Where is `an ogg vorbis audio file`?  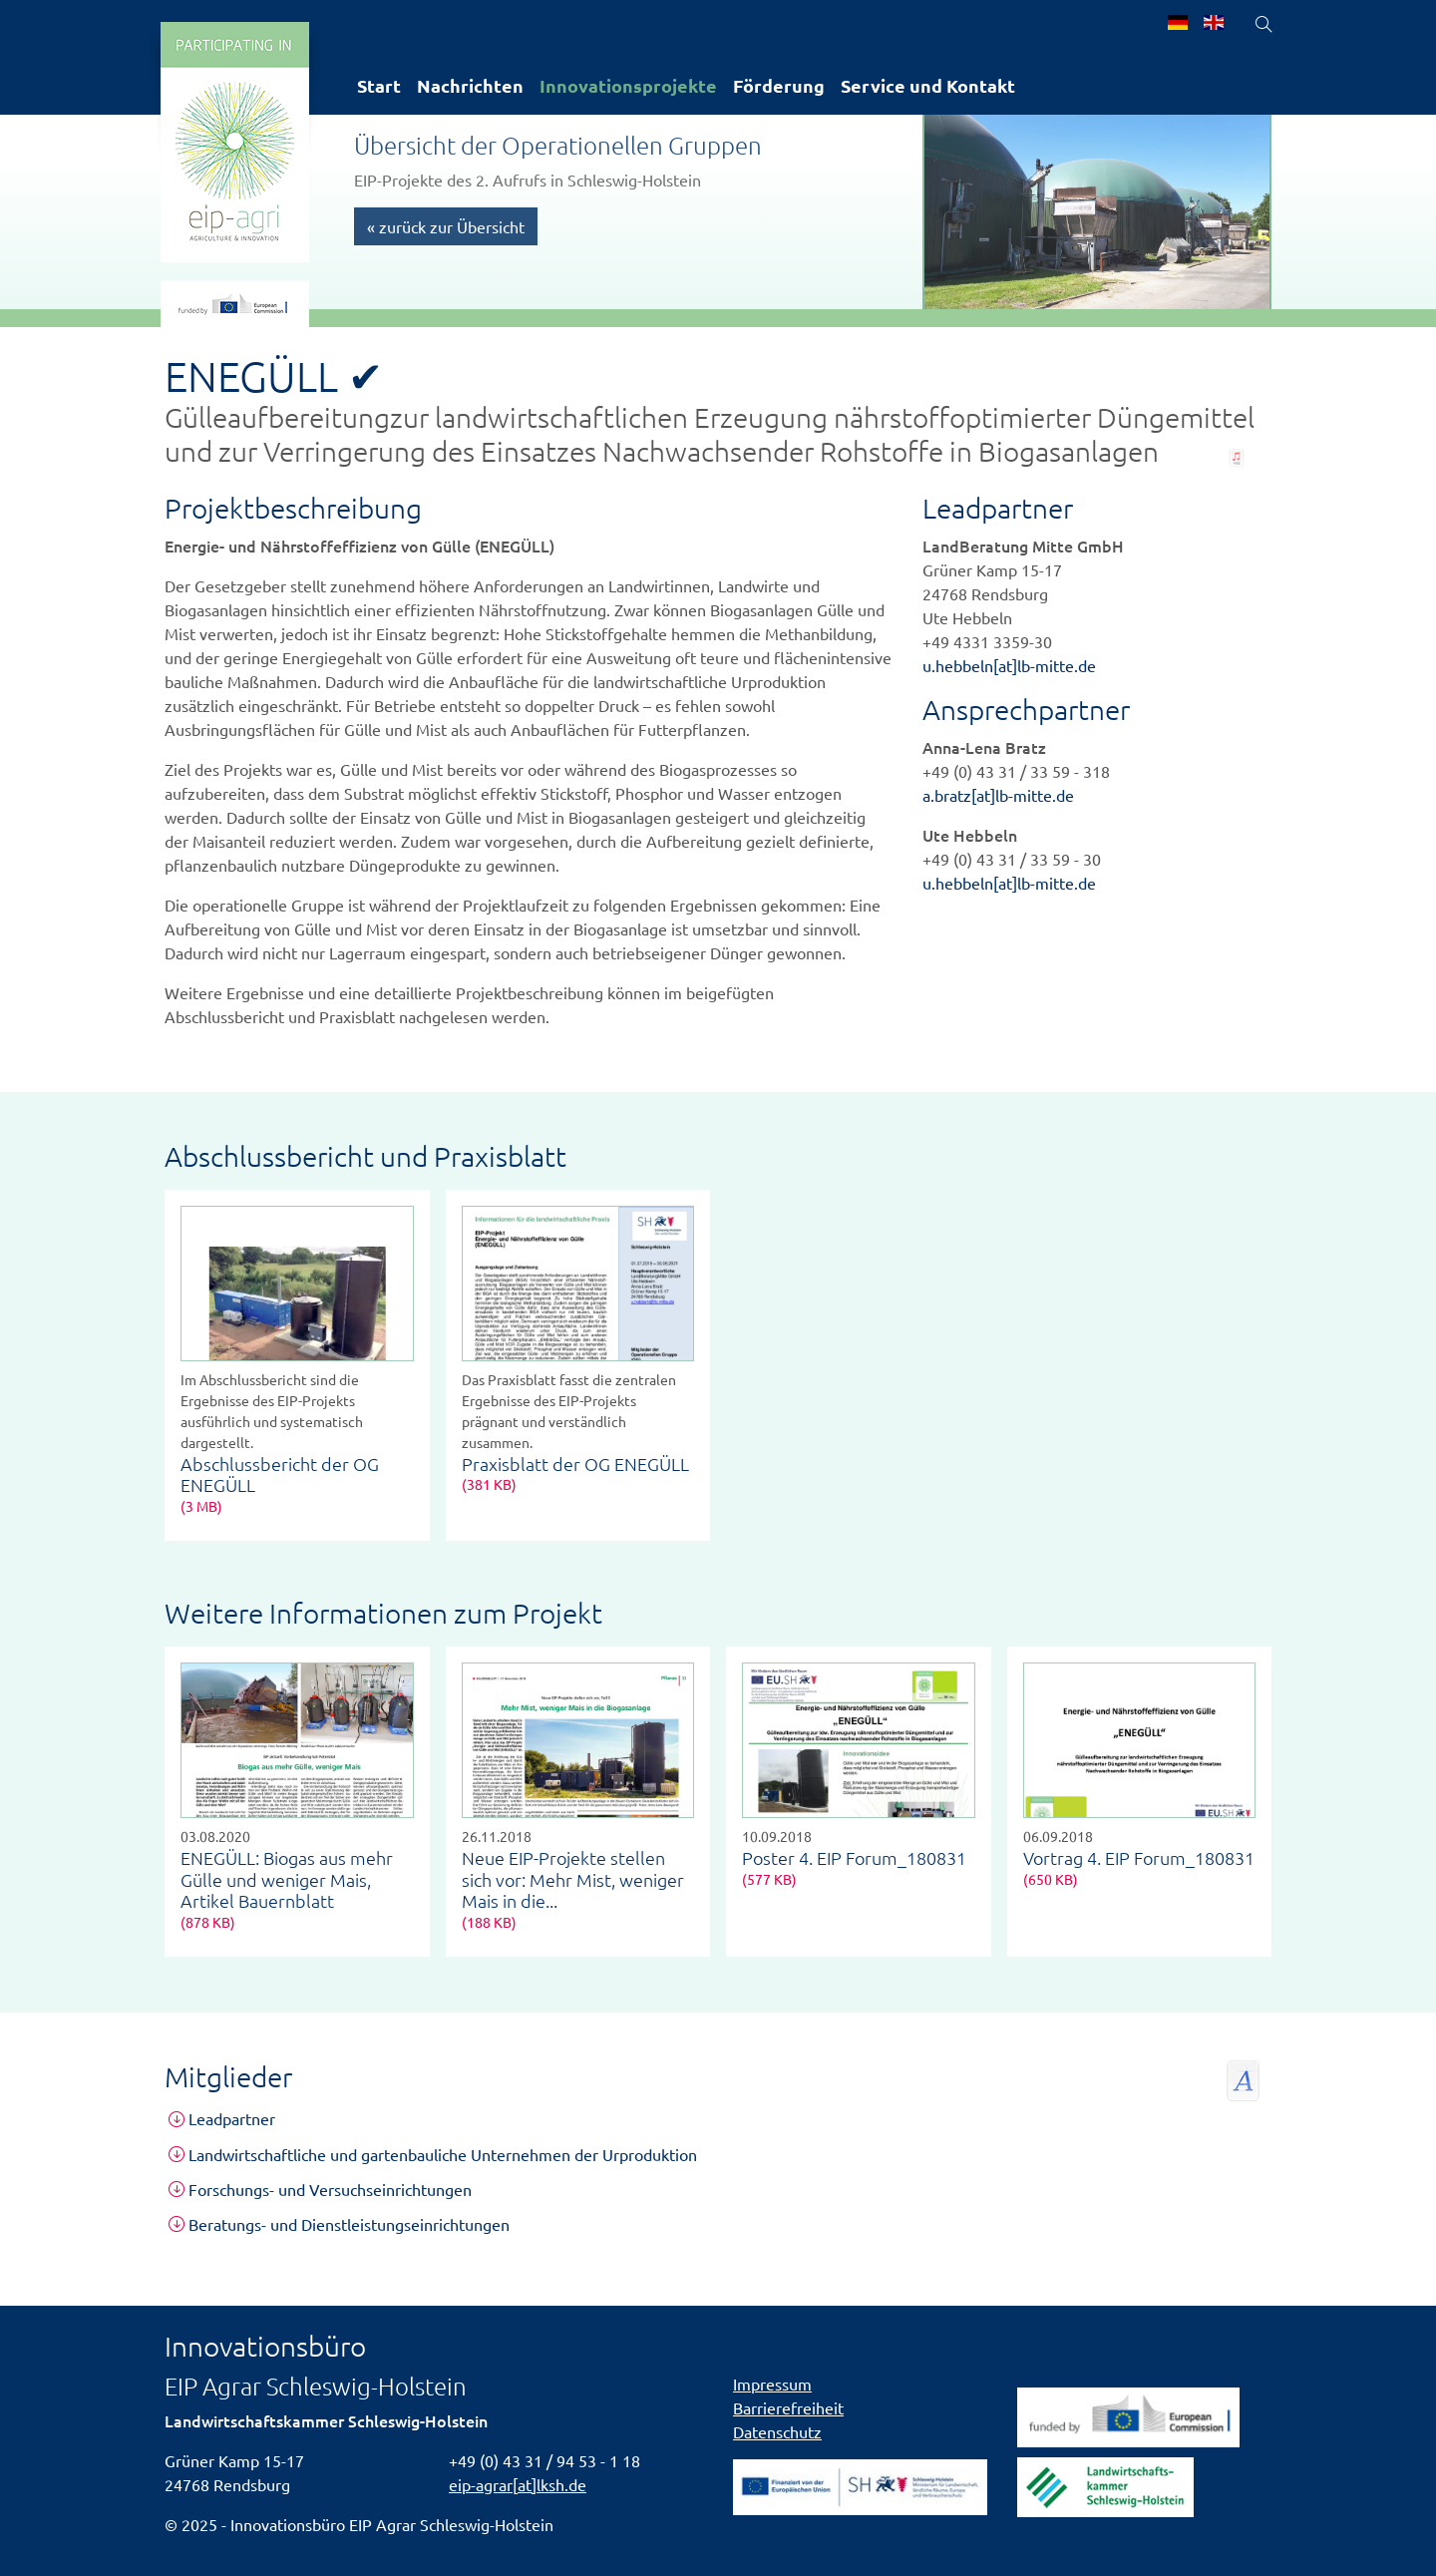 an ogg vorbis audio file is located at coordinates (1237, 458).